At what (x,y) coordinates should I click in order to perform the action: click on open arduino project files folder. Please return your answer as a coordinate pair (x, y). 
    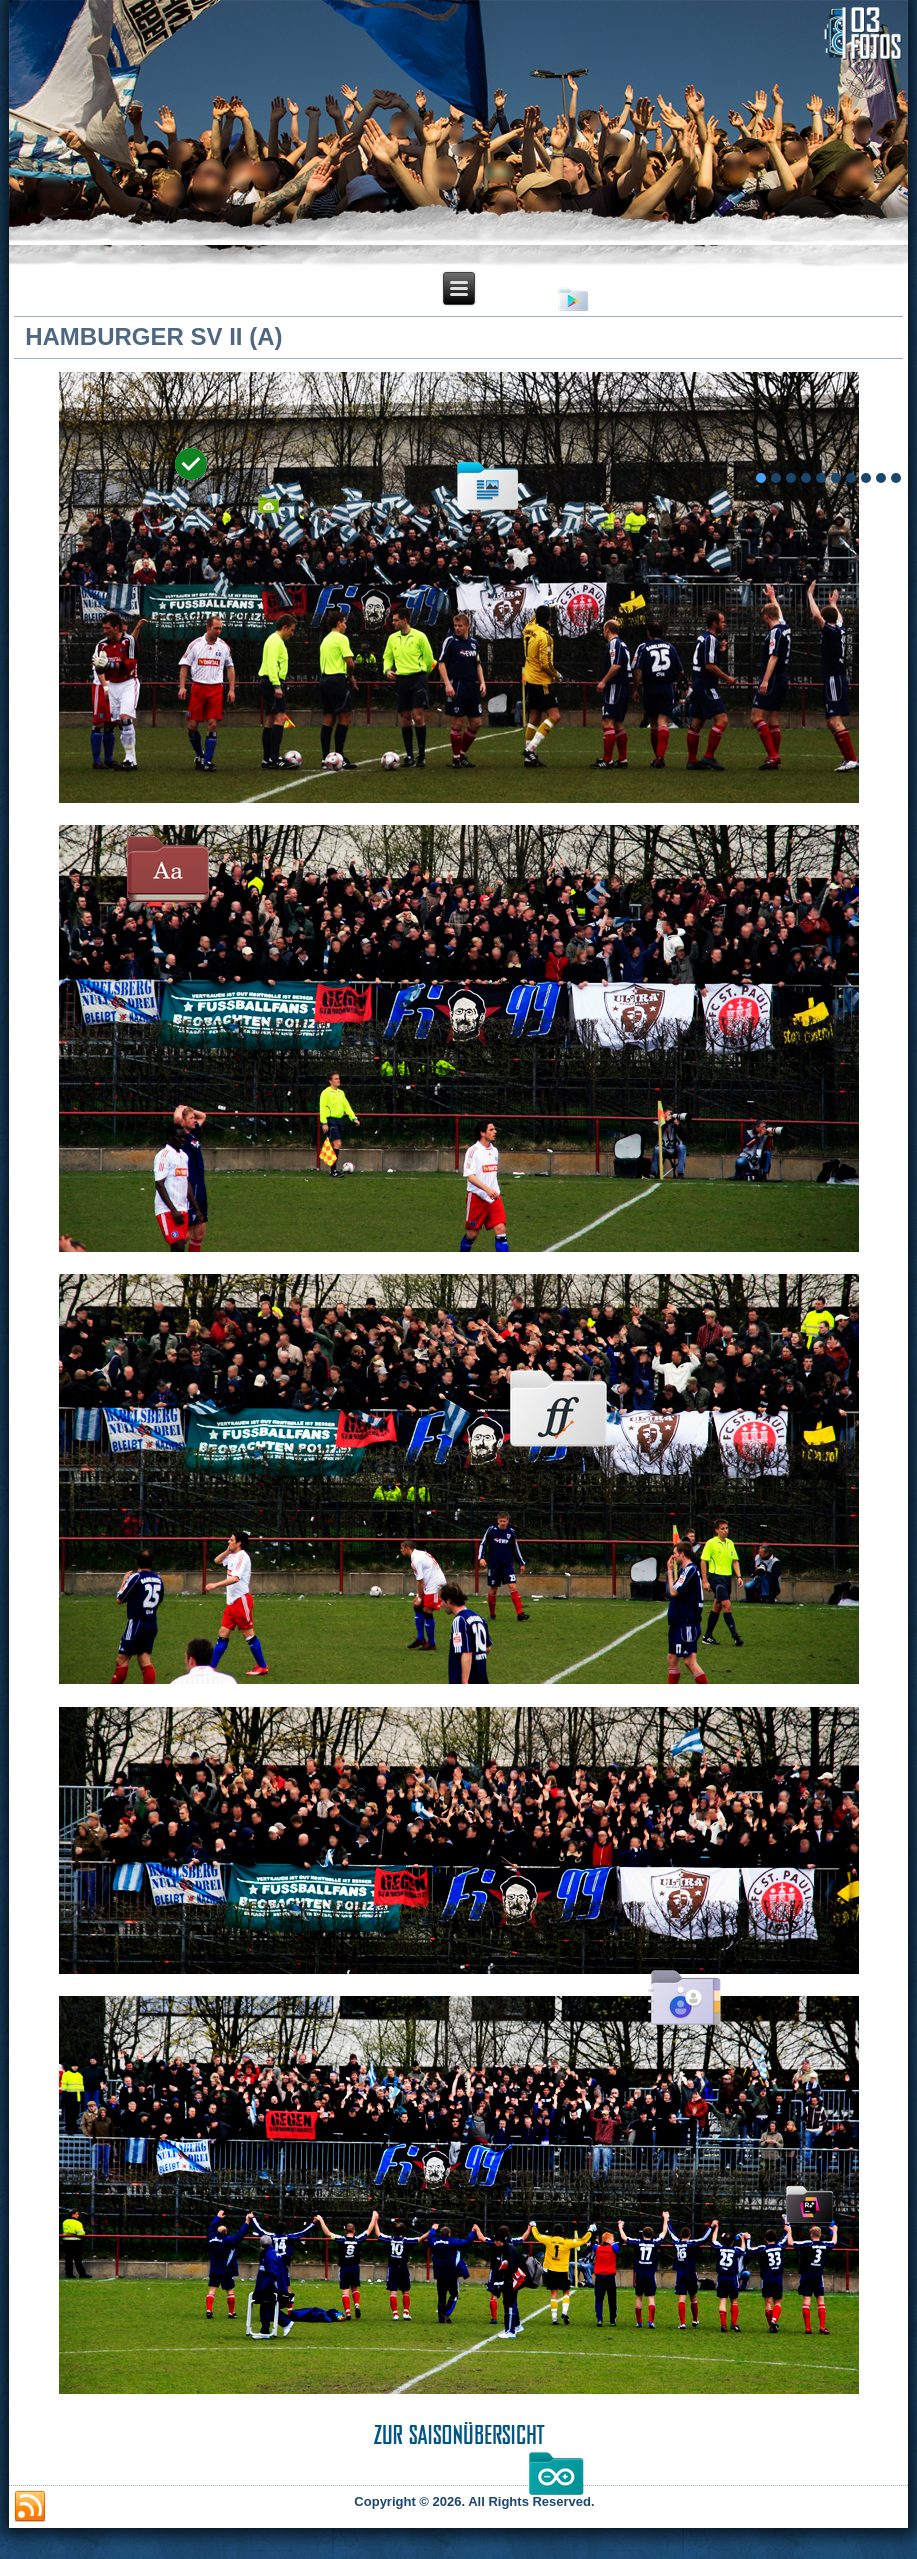
    Looking at the image, I should click on (556, 2475).